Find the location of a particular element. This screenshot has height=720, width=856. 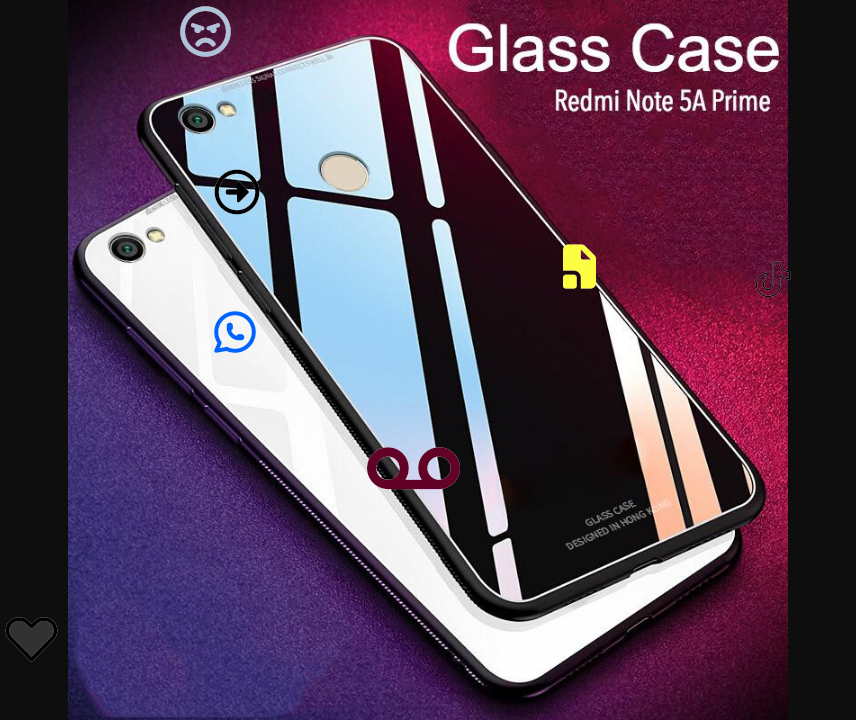

open the TikTok app is located at coordinates (773, 280).